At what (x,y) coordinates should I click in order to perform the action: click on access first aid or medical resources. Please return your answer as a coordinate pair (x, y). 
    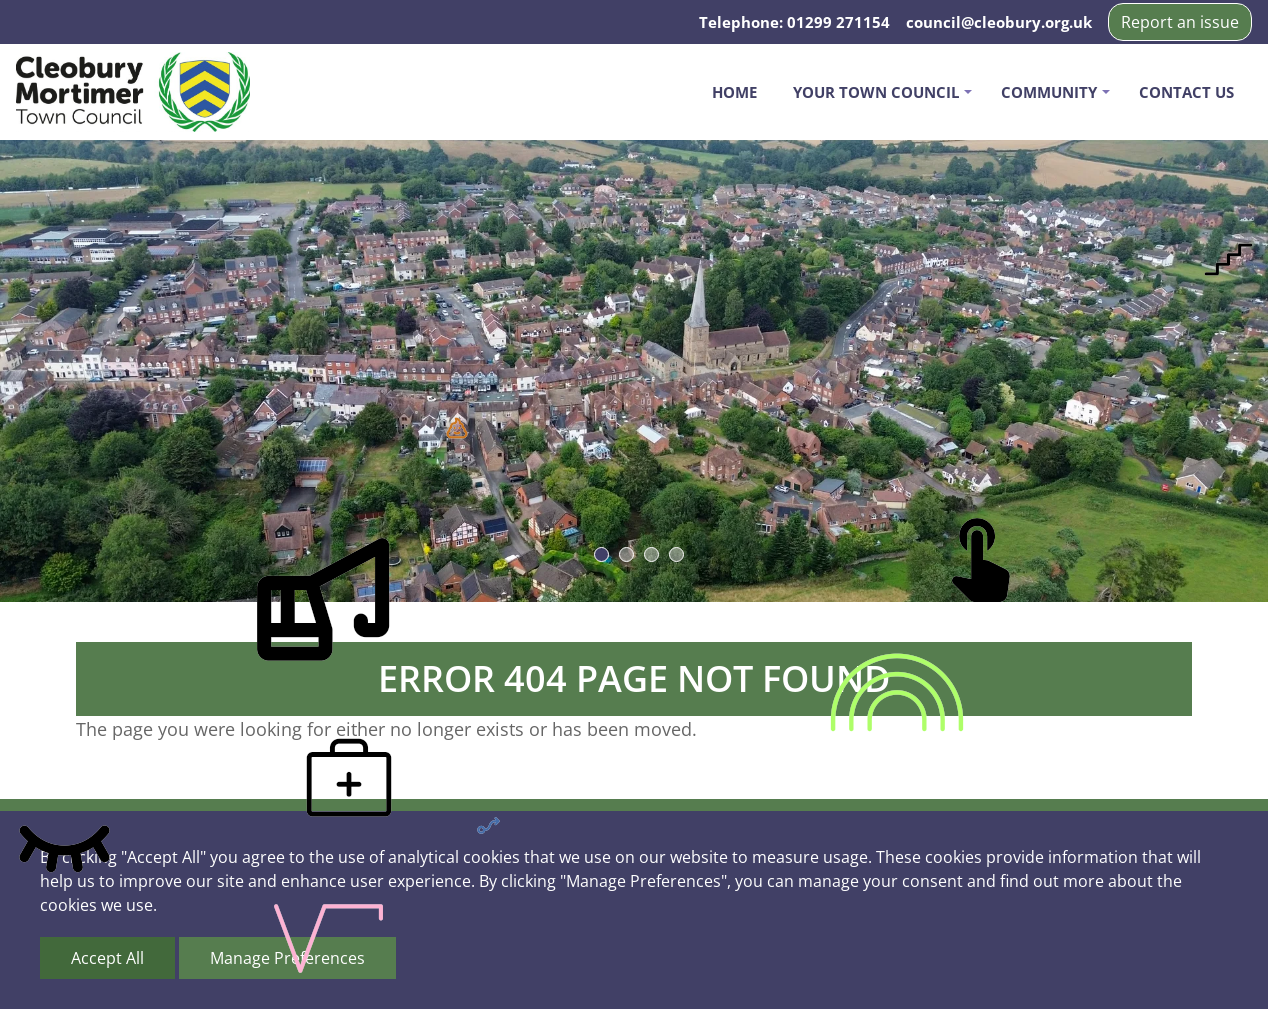
    Looking at the image, I should click on (349, 781).